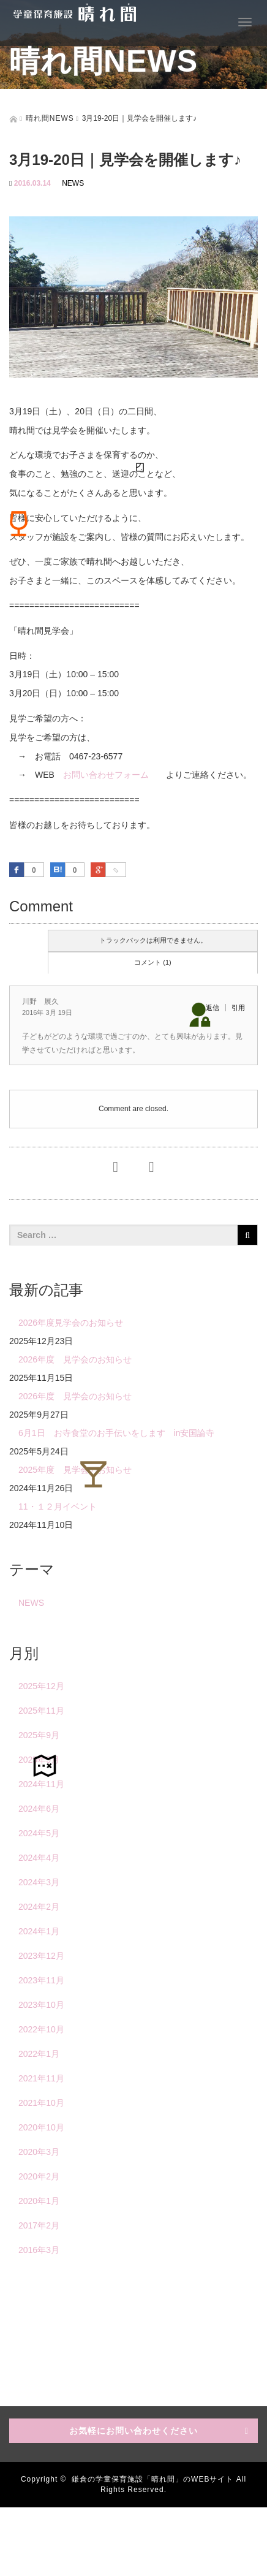 This screenshot has width=267, height=2576. Describe the element at coordinates (198, 1015) in the screenshot. I see `access admin or administrator settings` at that location.